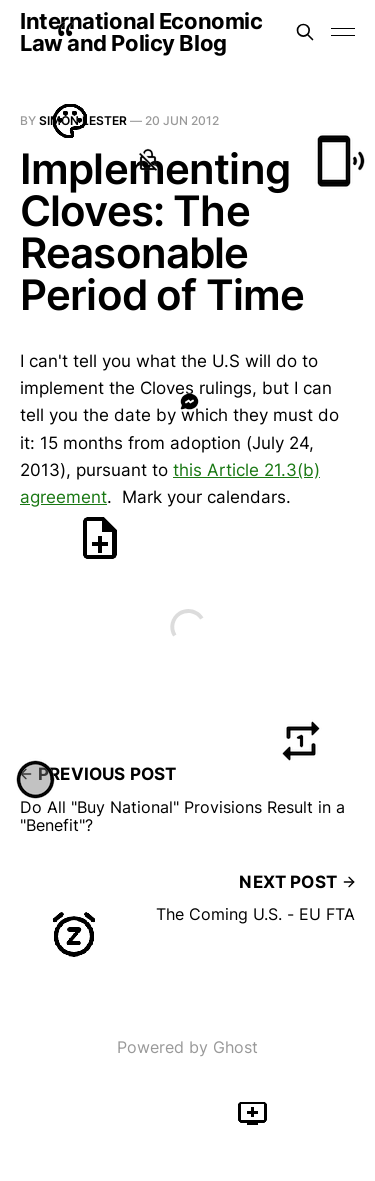 The width and height of the screenshot is (375, 1181). What do you see at coordinates (100, 538) in the screenshot?
I see `create a new note or document` at bounding box center [100, 538].